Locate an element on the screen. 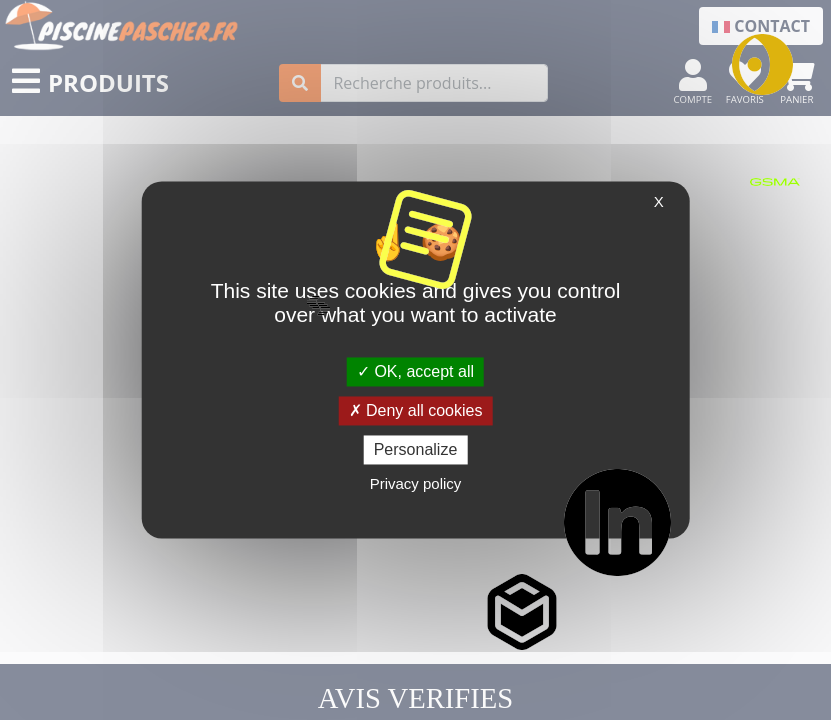 This screenshot has height=720, width=831. icomoon icon font service logo is located at coordinates (762, 64).